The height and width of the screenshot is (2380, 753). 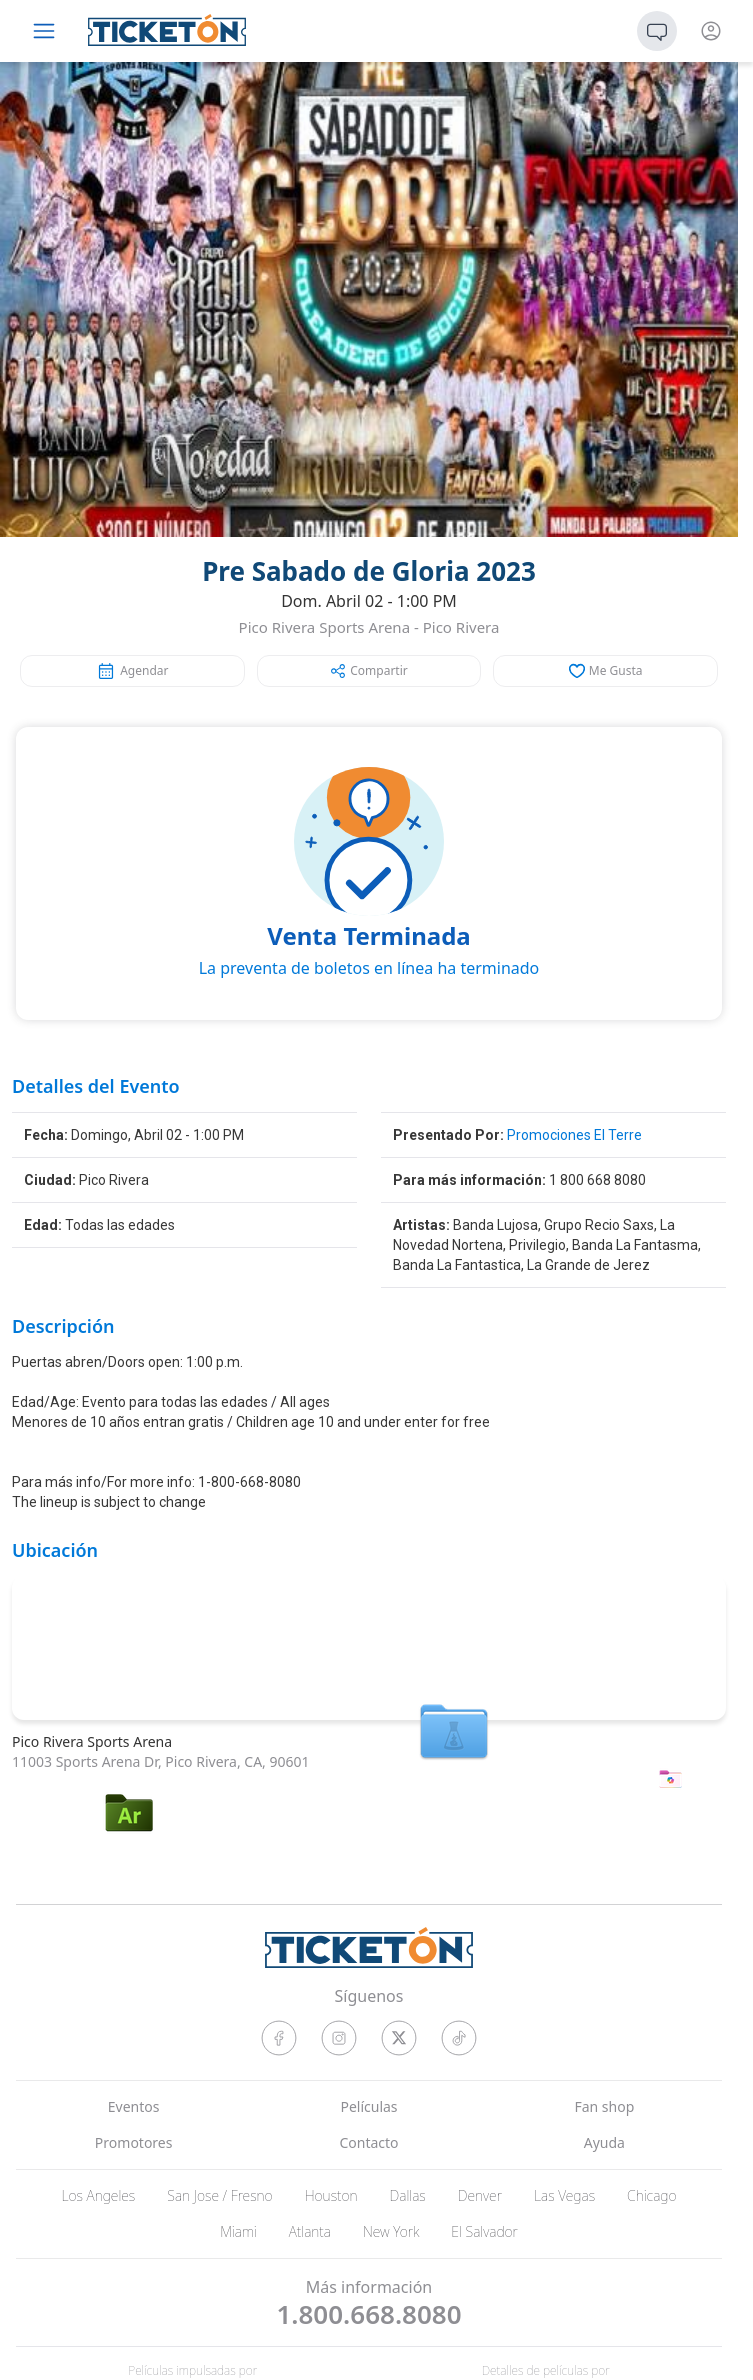 I want to click on open the Antidote application folder, so click(x=454, y=1731).